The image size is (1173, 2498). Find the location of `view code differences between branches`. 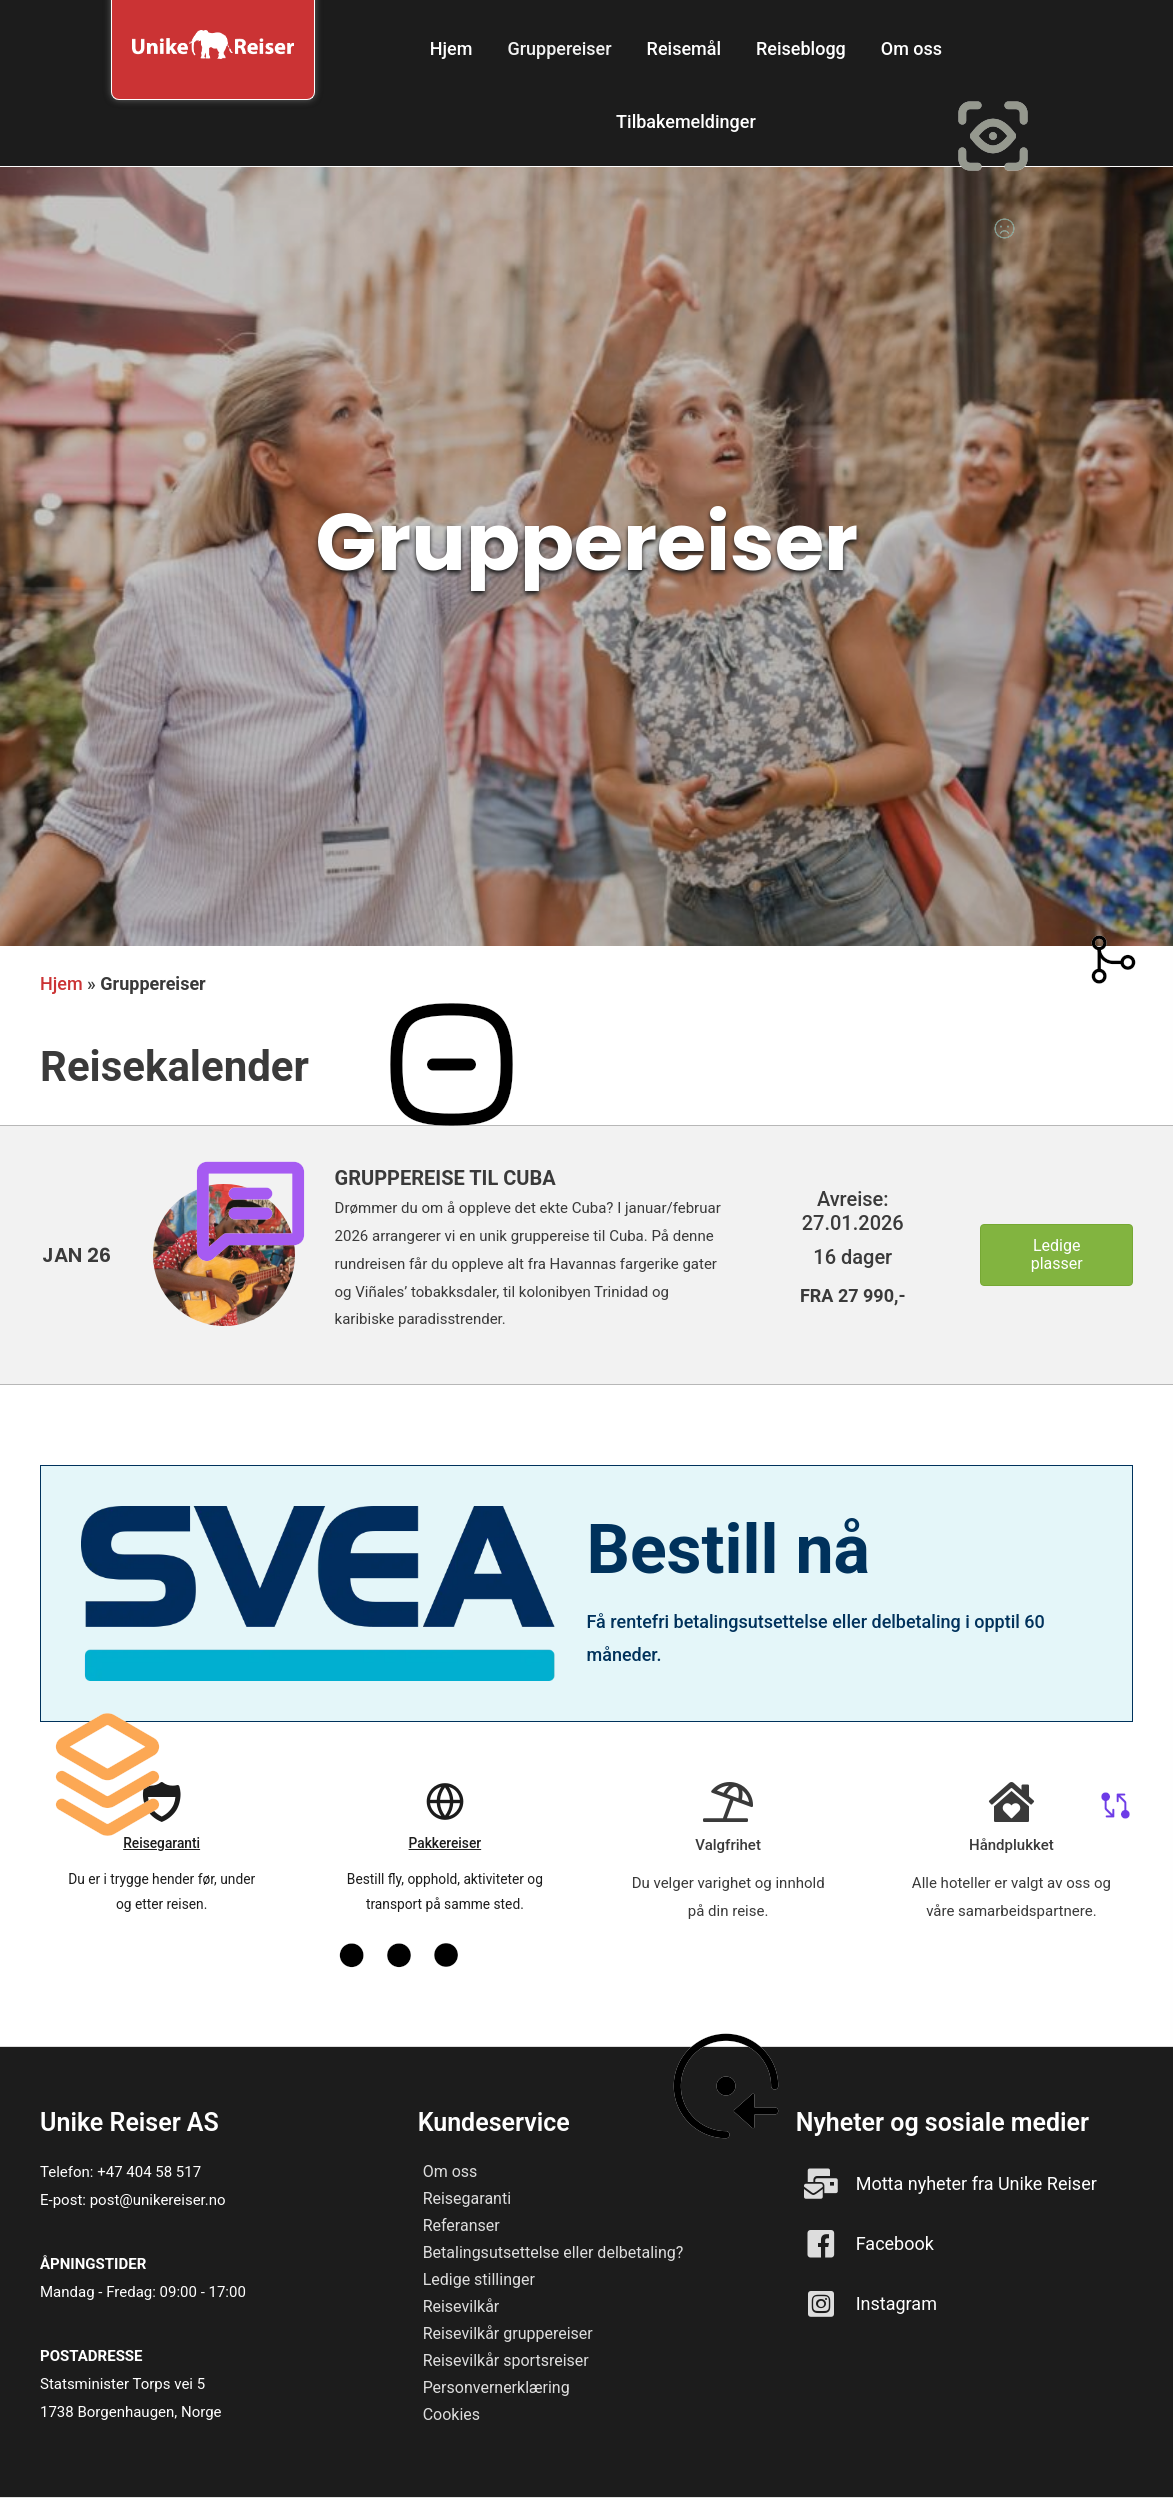

view code differences between branches is located at coordinates (1115, 1805).